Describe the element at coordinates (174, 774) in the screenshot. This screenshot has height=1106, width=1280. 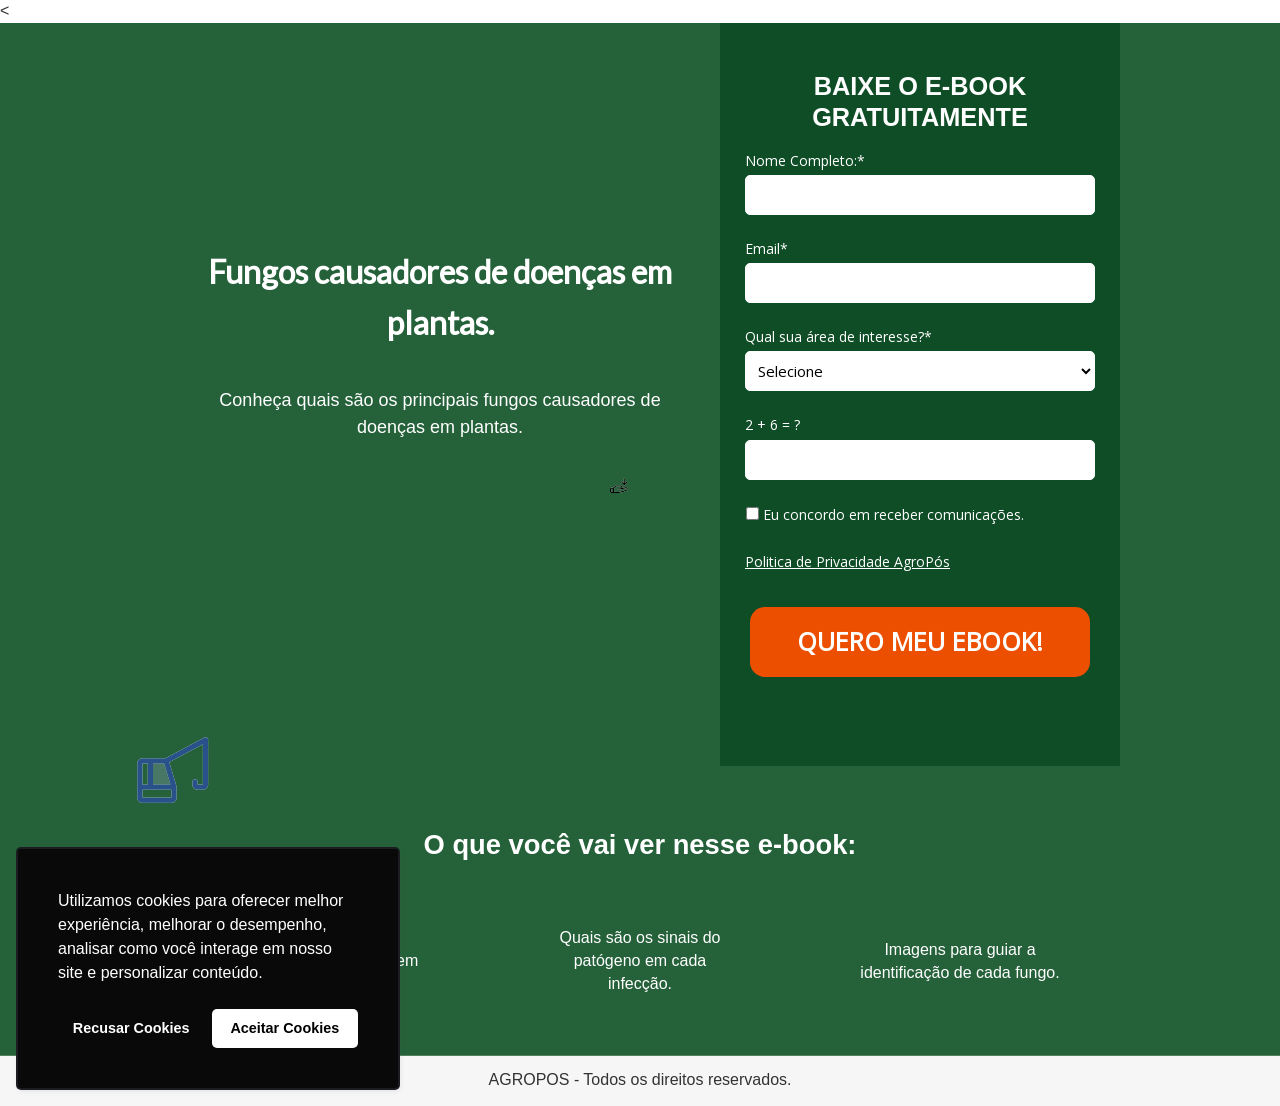
I see `construction or building in progress` at that location.